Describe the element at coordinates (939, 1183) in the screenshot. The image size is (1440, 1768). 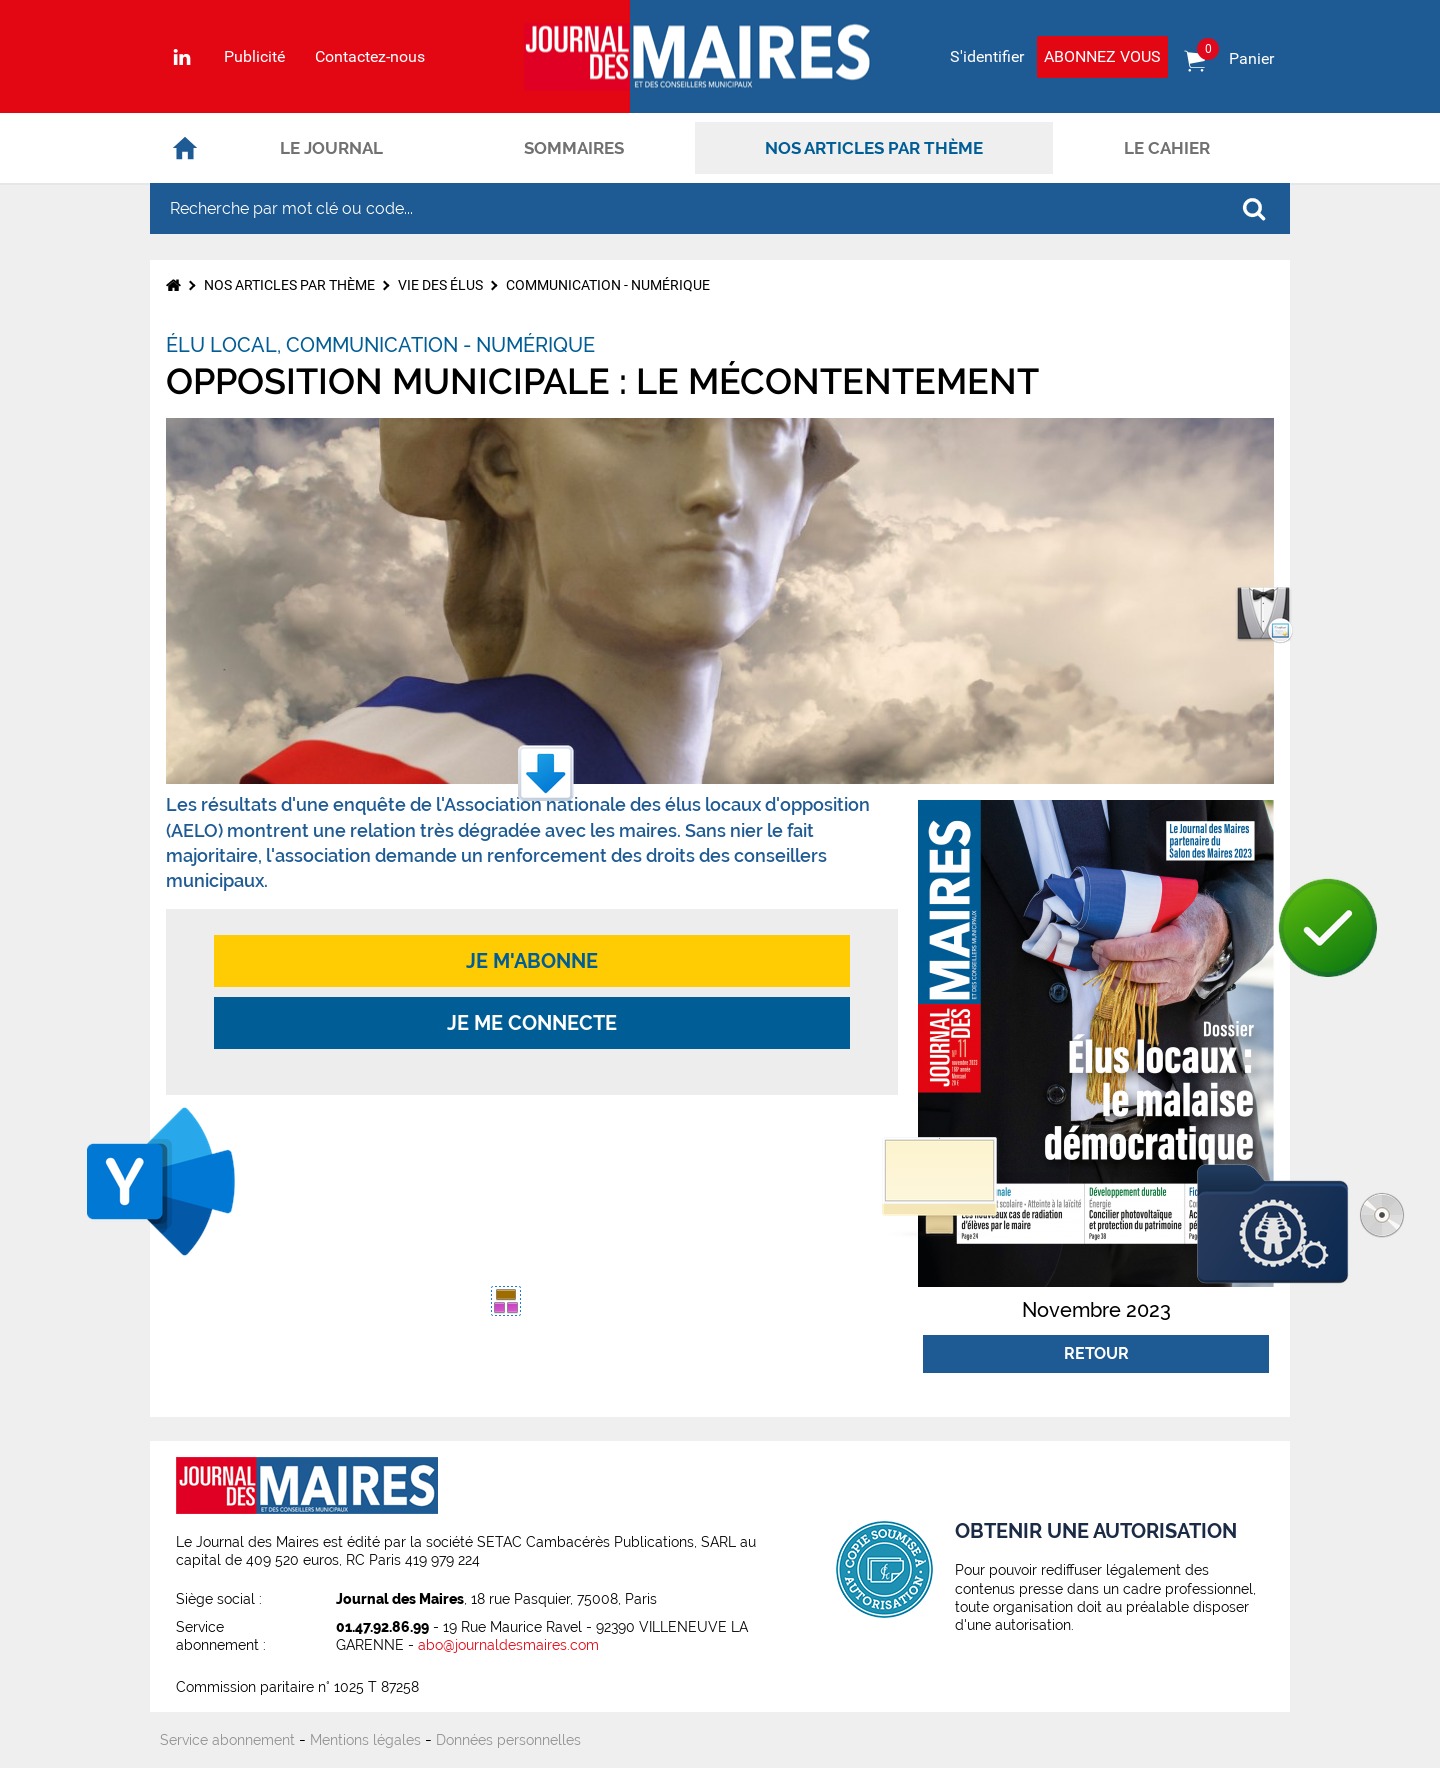
I see `select yellow iMac as device type` at that location.